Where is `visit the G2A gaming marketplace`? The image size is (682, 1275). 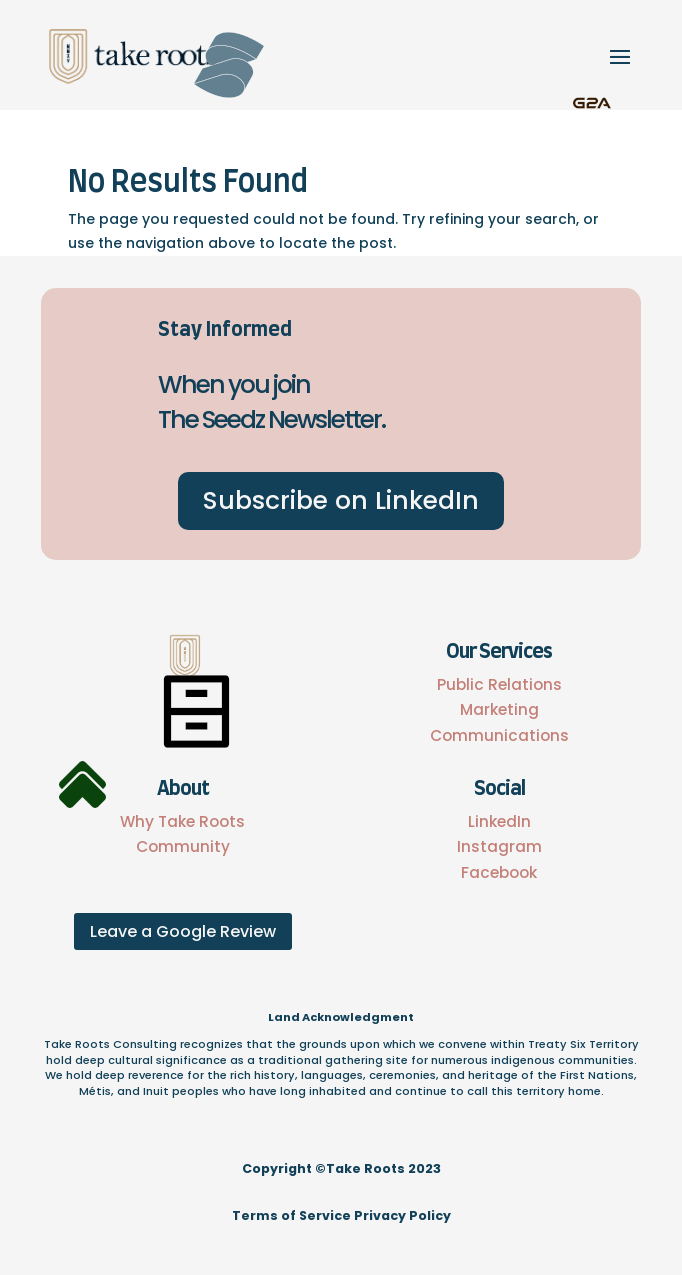
visit the G2A gaming marketplace is located at coordinates (592, 103).